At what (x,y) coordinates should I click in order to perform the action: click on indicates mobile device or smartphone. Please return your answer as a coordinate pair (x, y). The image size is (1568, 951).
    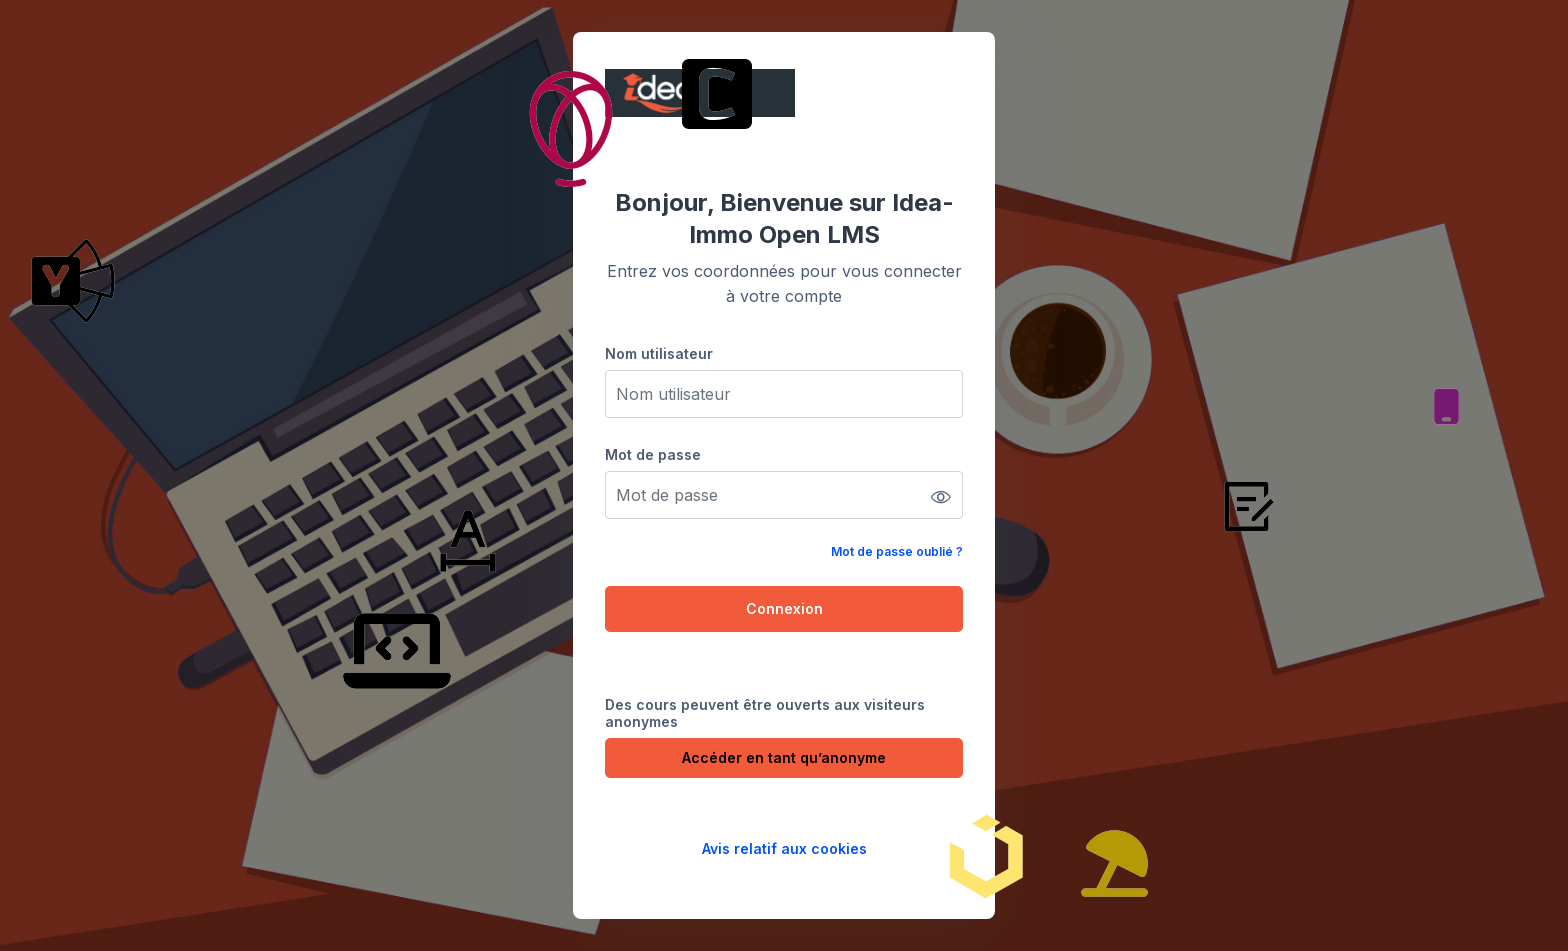
    Looking at the image, I should click on (1446, 406).